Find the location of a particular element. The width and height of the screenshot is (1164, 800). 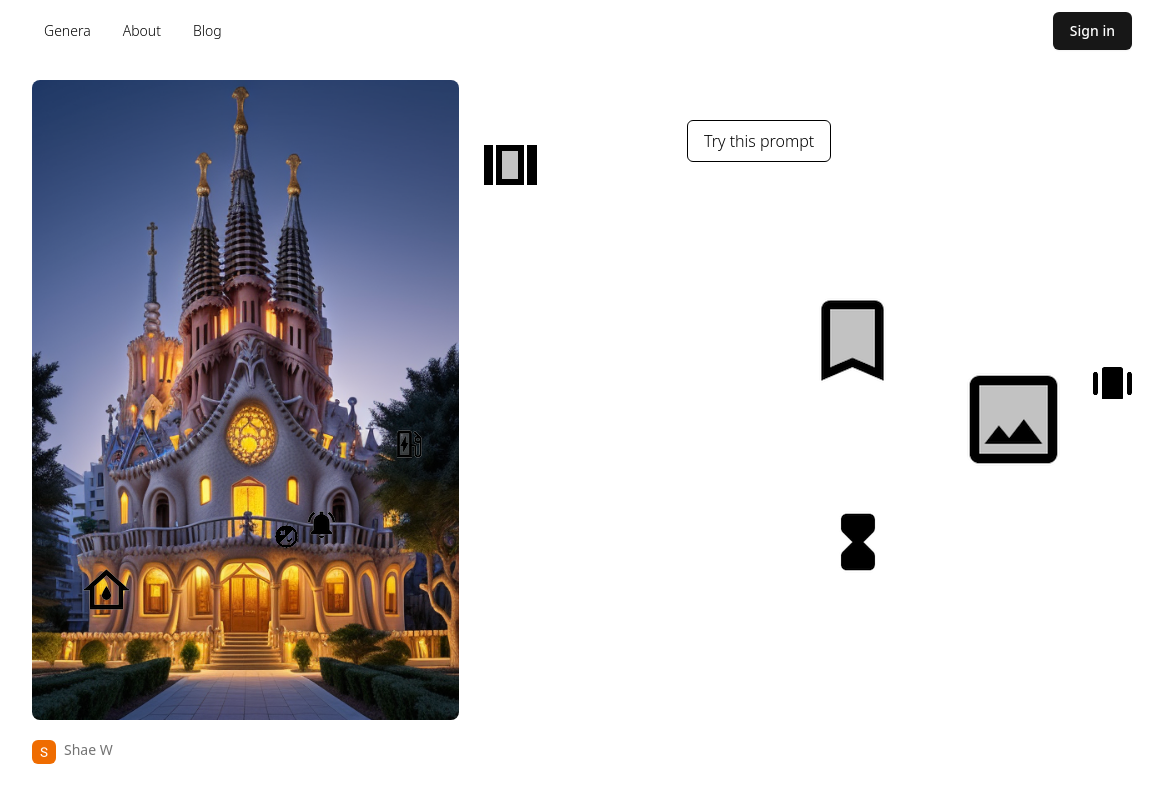

indicates active or incoming notifications is located at coordinates (321, 524).